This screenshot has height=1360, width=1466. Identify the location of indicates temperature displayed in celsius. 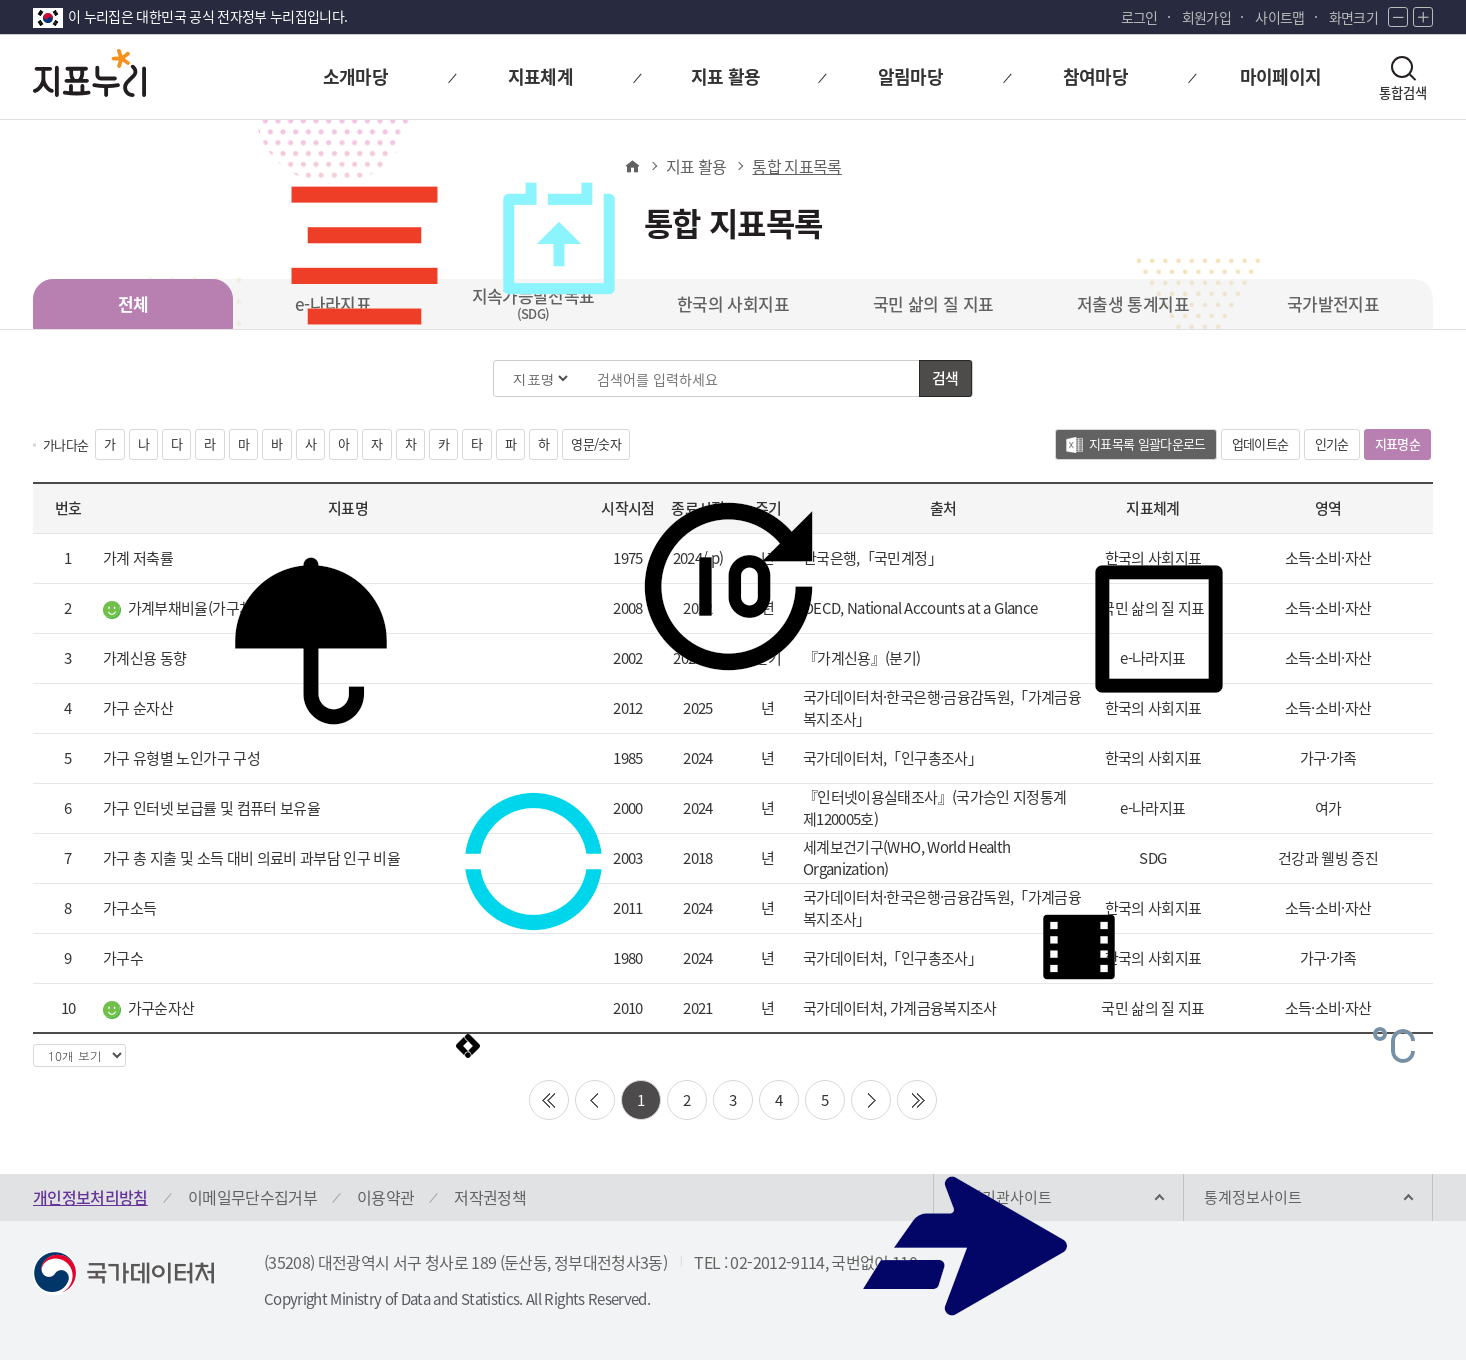
(1395, 1045).